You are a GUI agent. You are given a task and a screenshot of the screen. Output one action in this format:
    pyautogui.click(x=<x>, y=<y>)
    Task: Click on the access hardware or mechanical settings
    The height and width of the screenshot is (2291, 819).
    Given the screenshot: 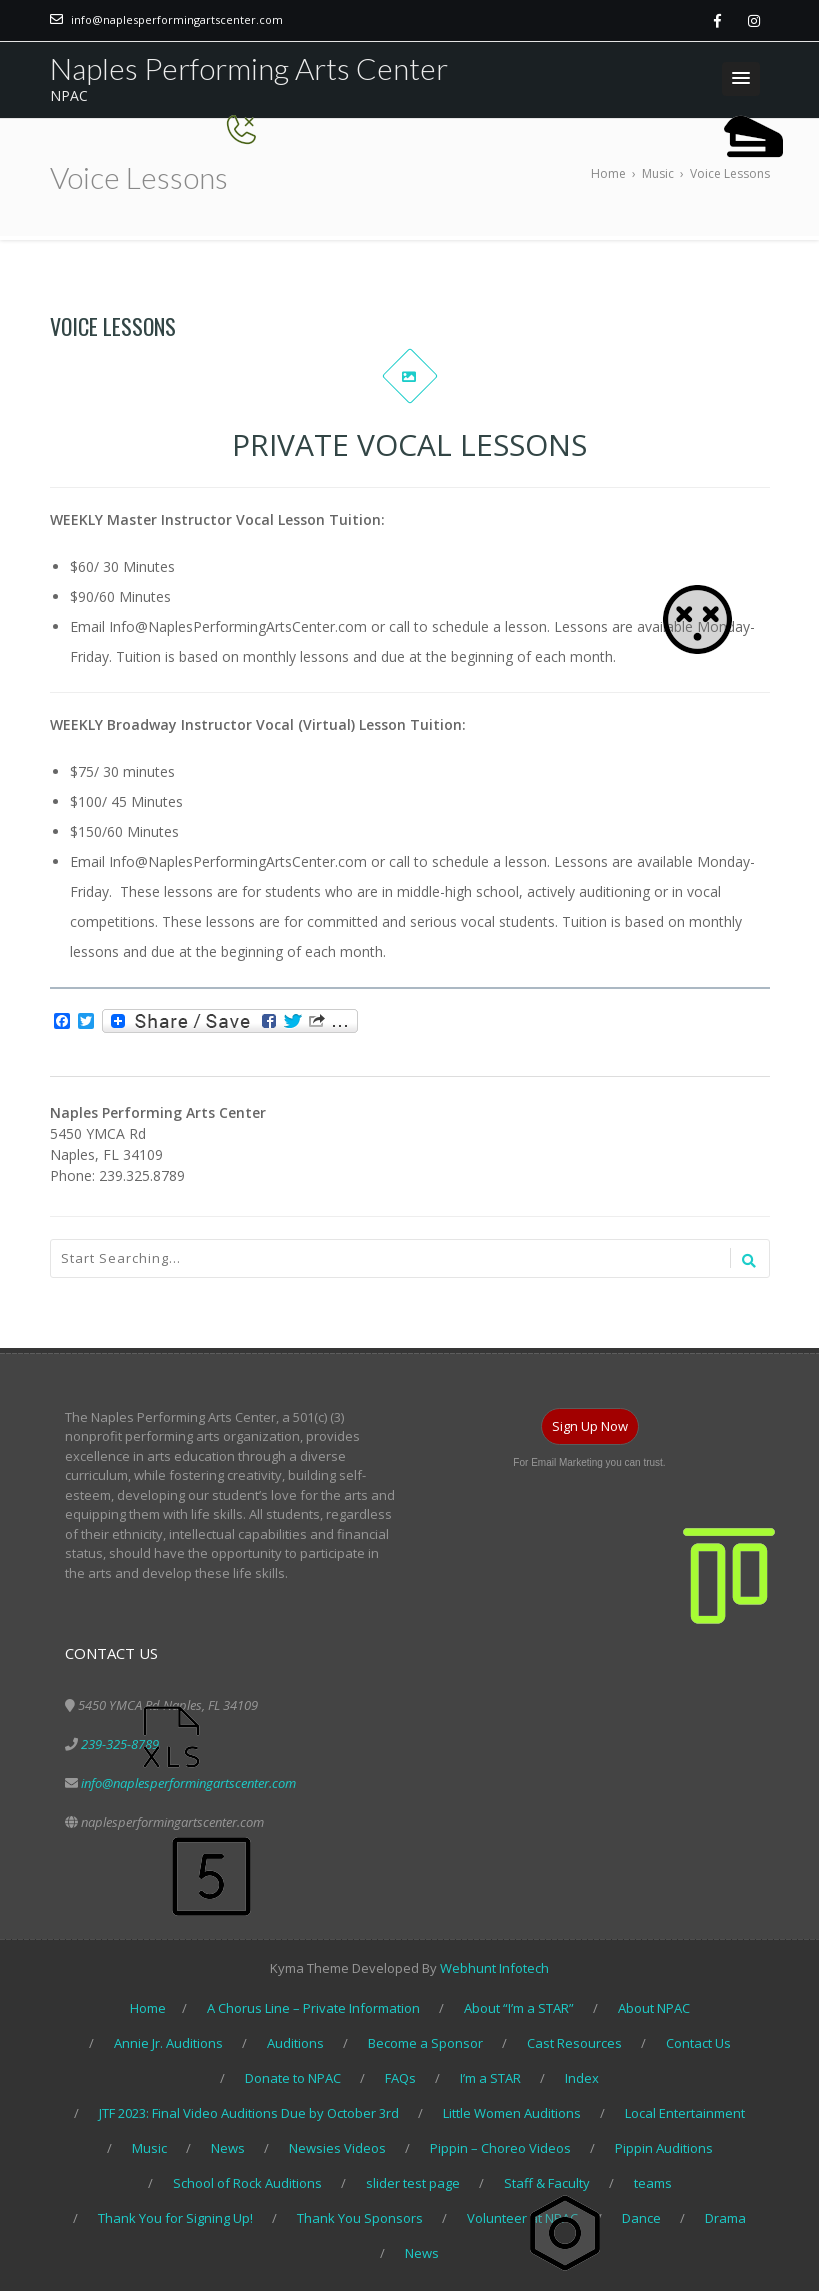 What is the action you would take?
    pyautogui.click(x=565, y=2233)
    